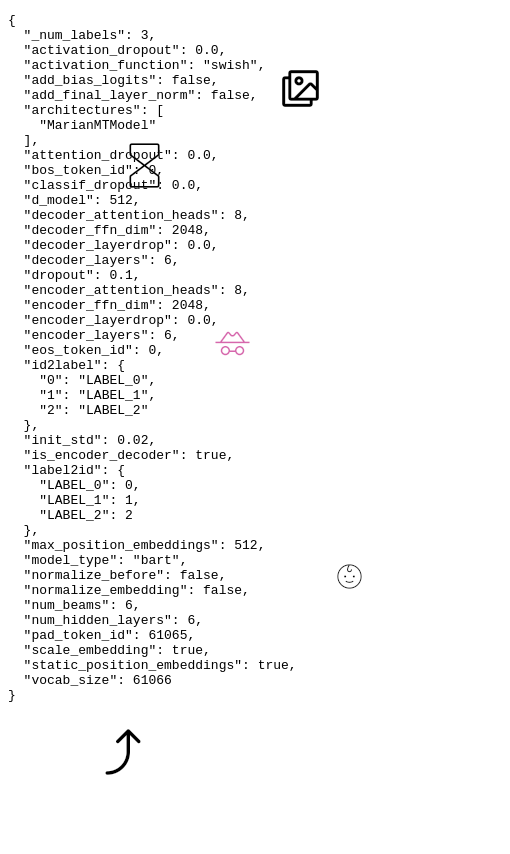 The width and height of the screenshot is (510, 854). Describe the element at coordinates (300, 88) in the screenshot. I see `view photo gallery` at that location.